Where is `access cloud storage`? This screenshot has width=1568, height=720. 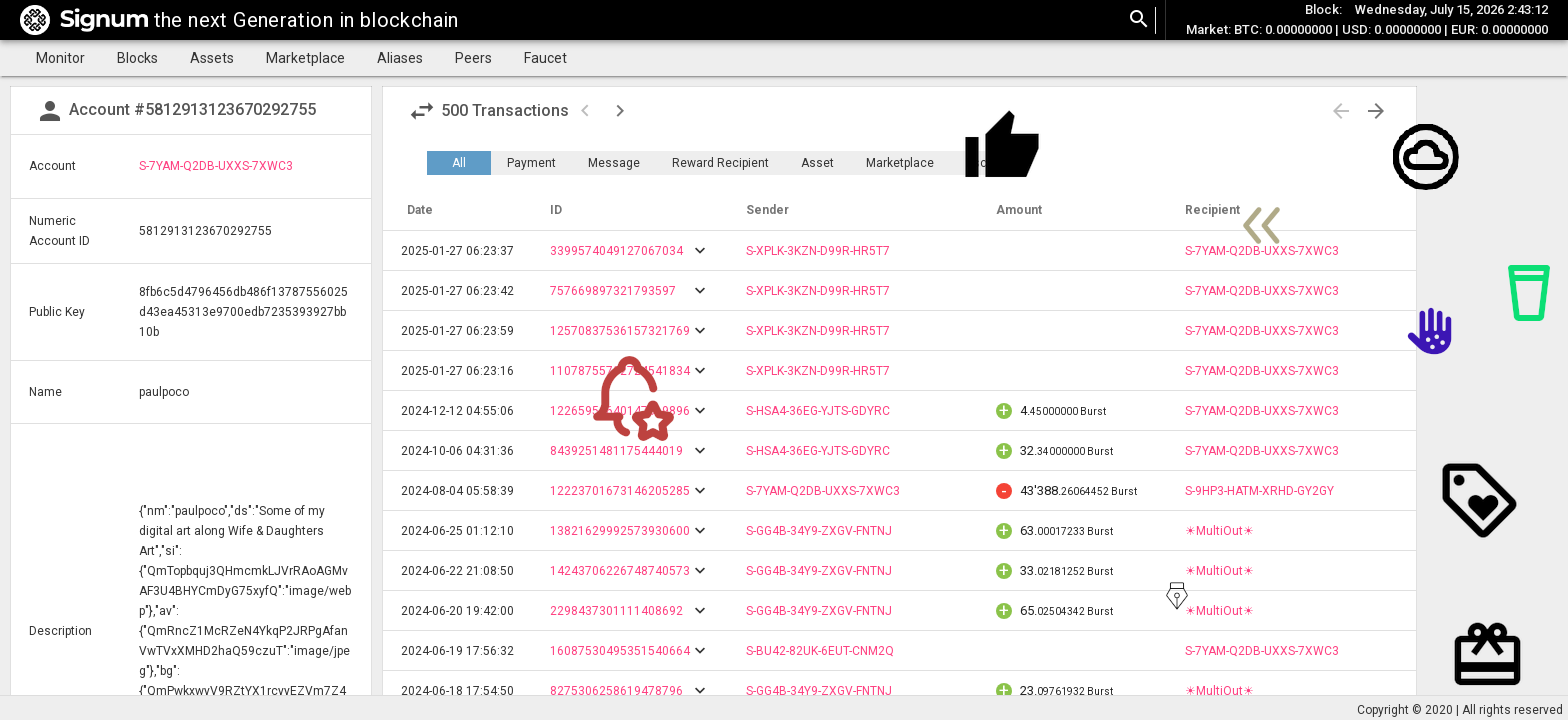 access cloud storage is located at coordinates (1426, 157).